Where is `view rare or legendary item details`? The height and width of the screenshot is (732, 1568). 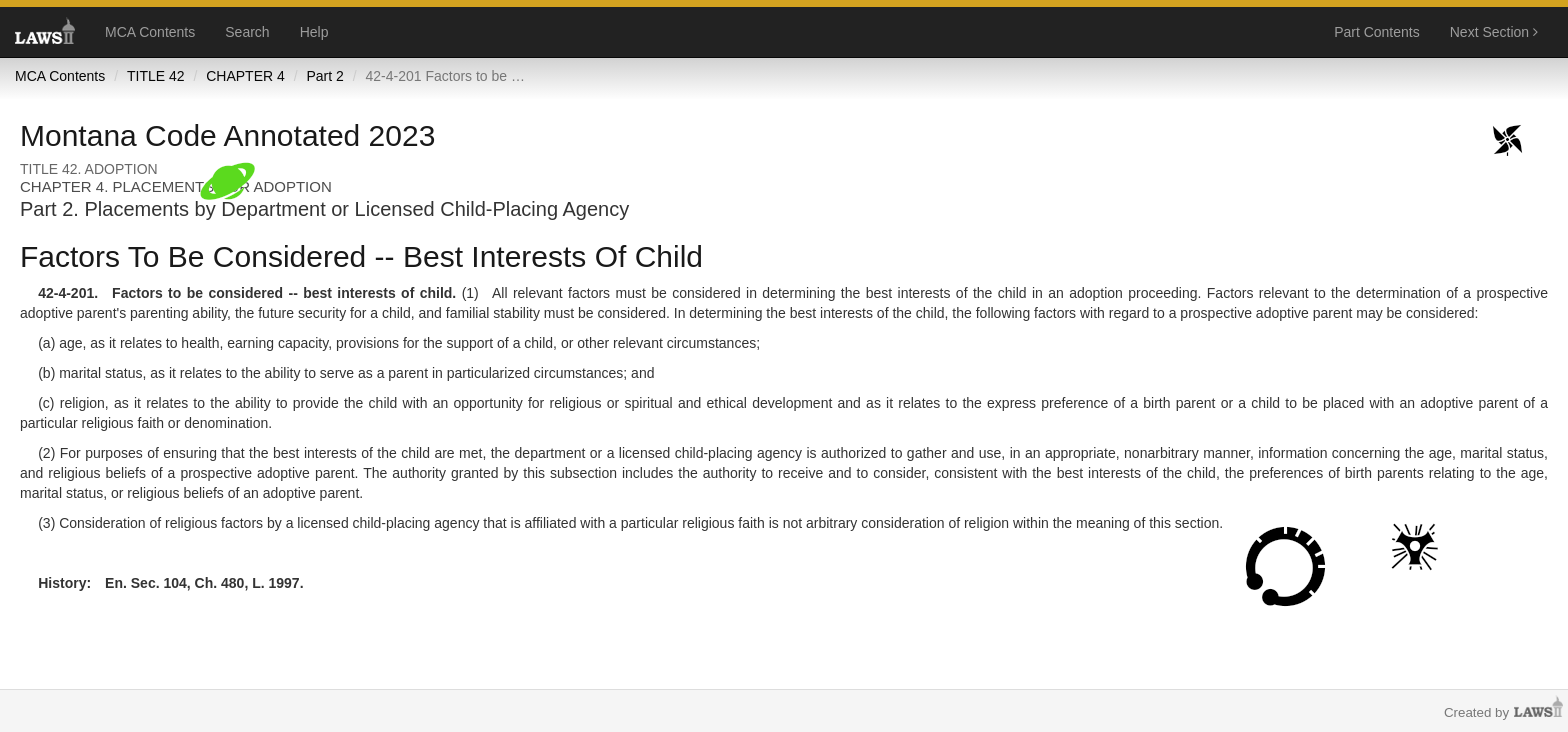 view rare or legendary item details is located at coordinates (1415, 547).